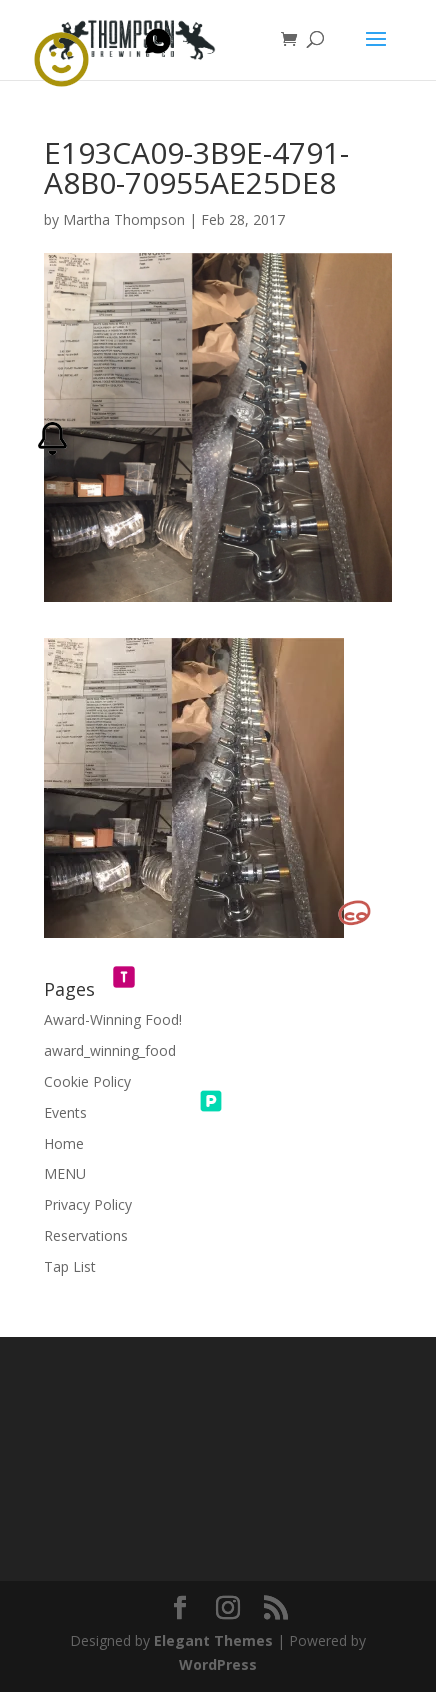 The width and height of the screenshot is (436, 1692). I want to click on open WhatsApp messaging, so click(158, 41).